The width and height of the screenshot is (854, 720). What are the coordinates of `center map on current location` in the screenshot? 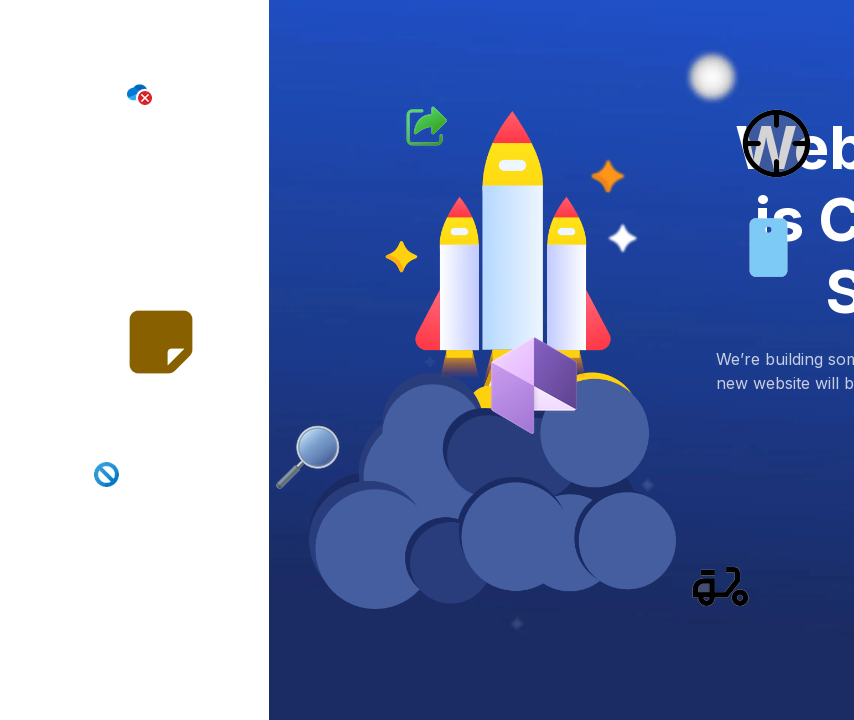 It's located at (776, 143).